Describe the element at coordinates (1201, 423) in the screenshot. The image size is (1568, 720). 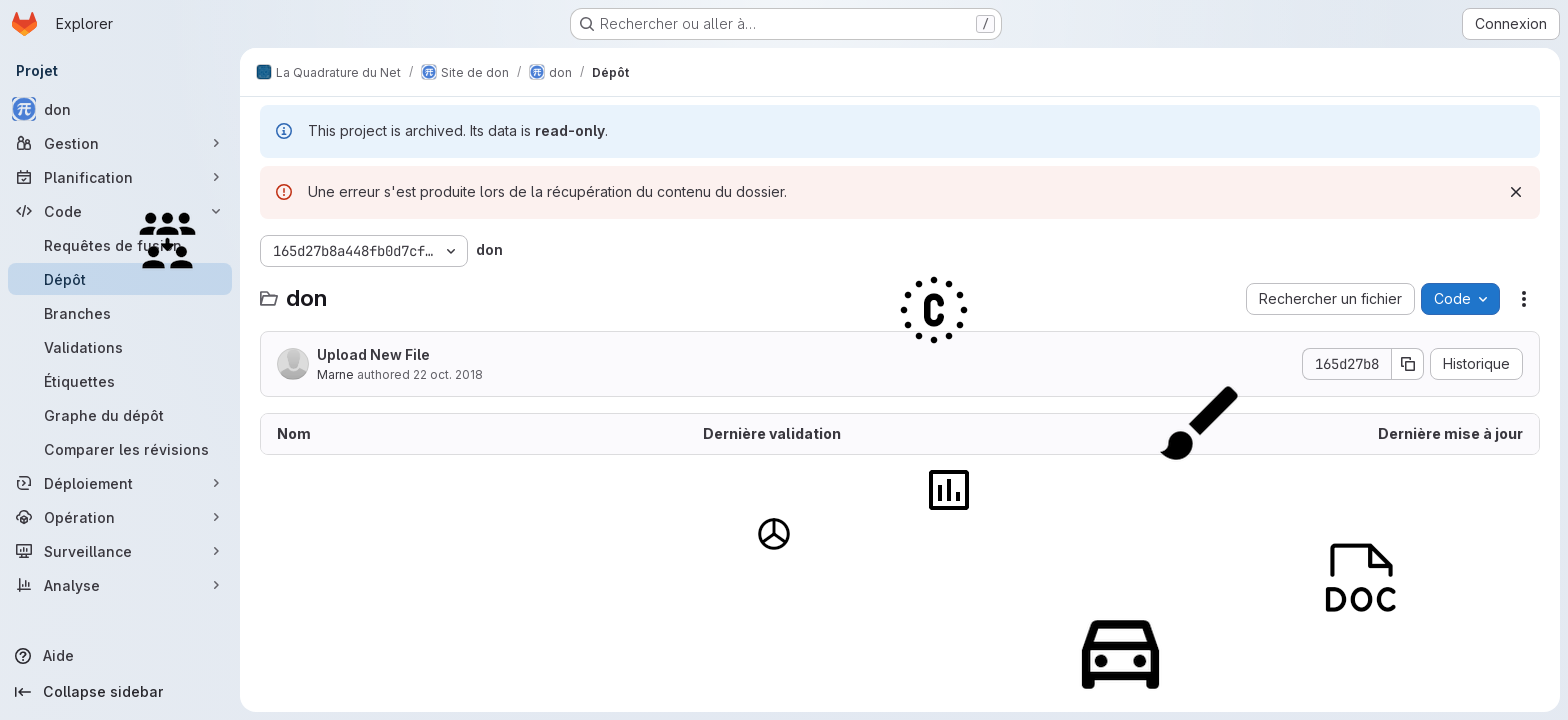
I see `access drawing or painting tools` at that location.